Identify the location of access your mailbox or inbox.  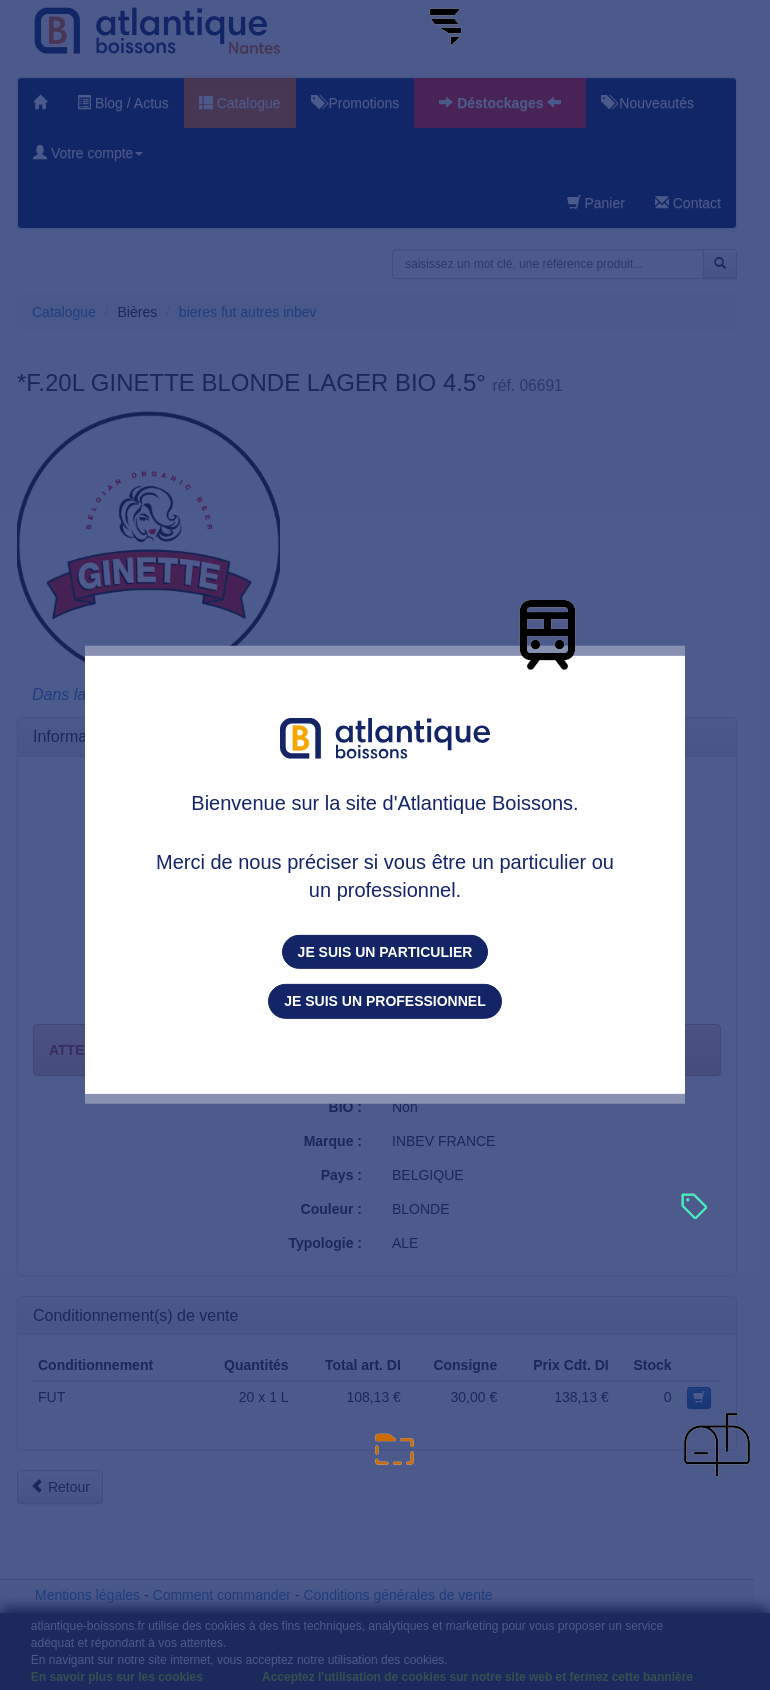
(717, 1446).